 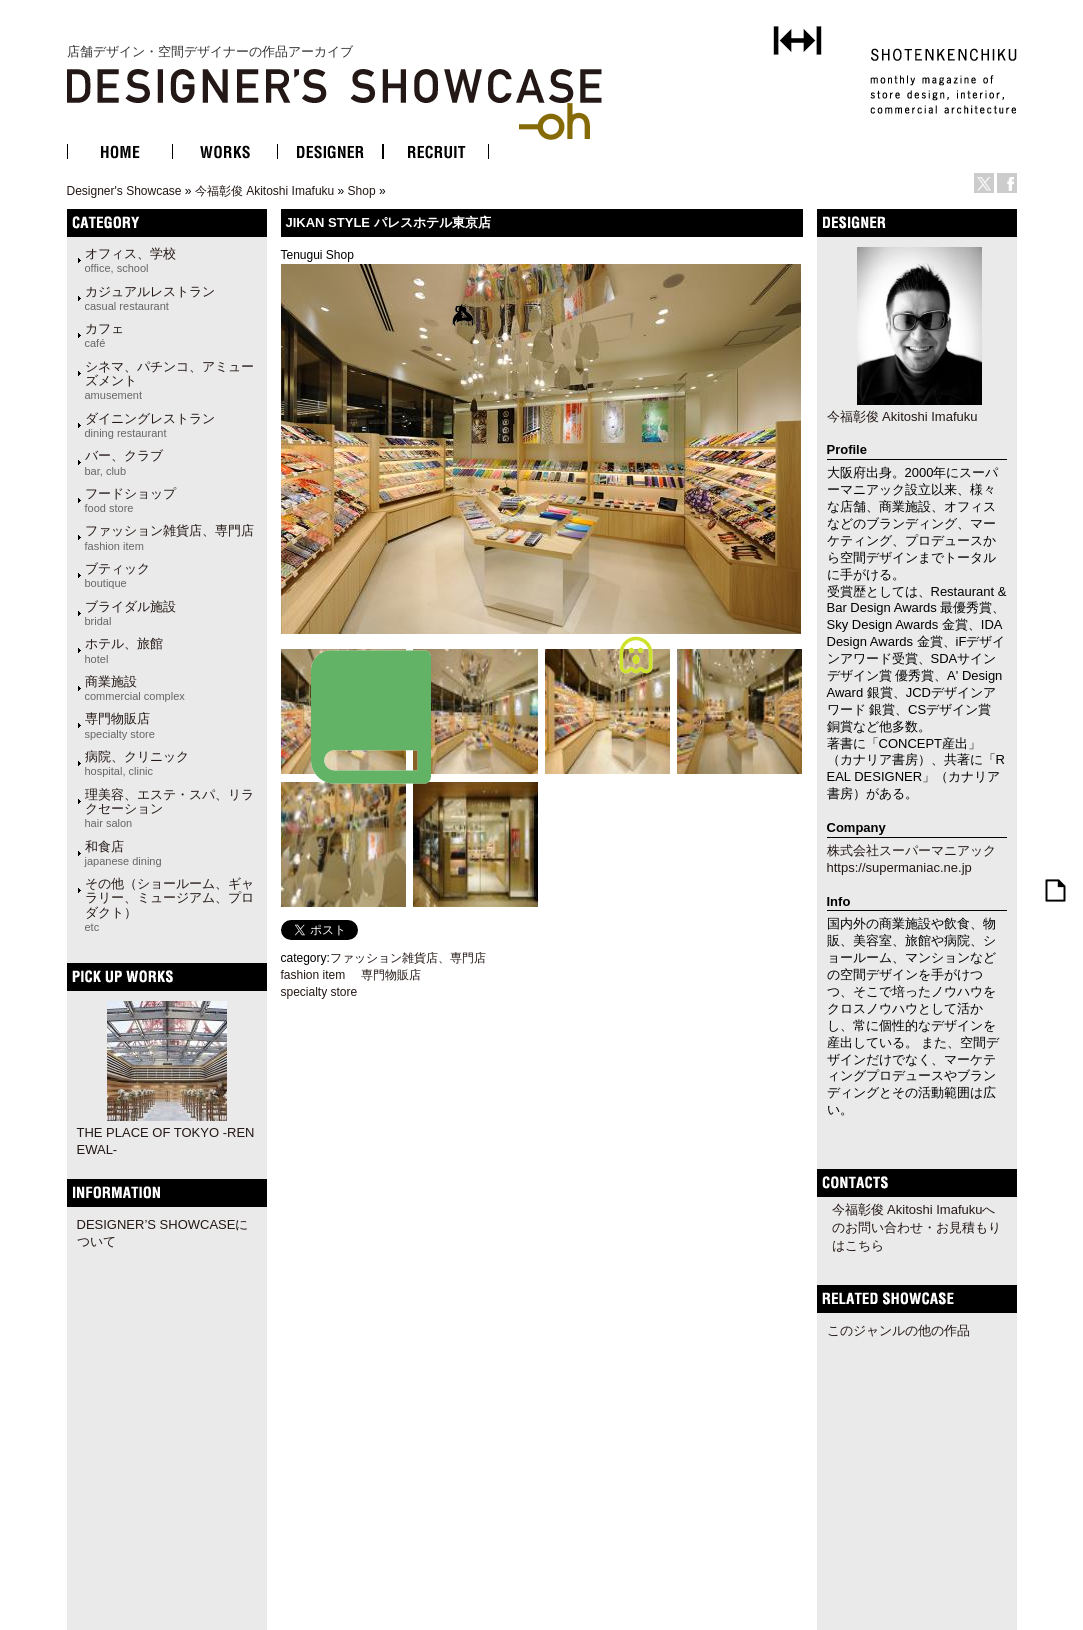 I want to click on open a book or reading app, so click(x=371, y=717).